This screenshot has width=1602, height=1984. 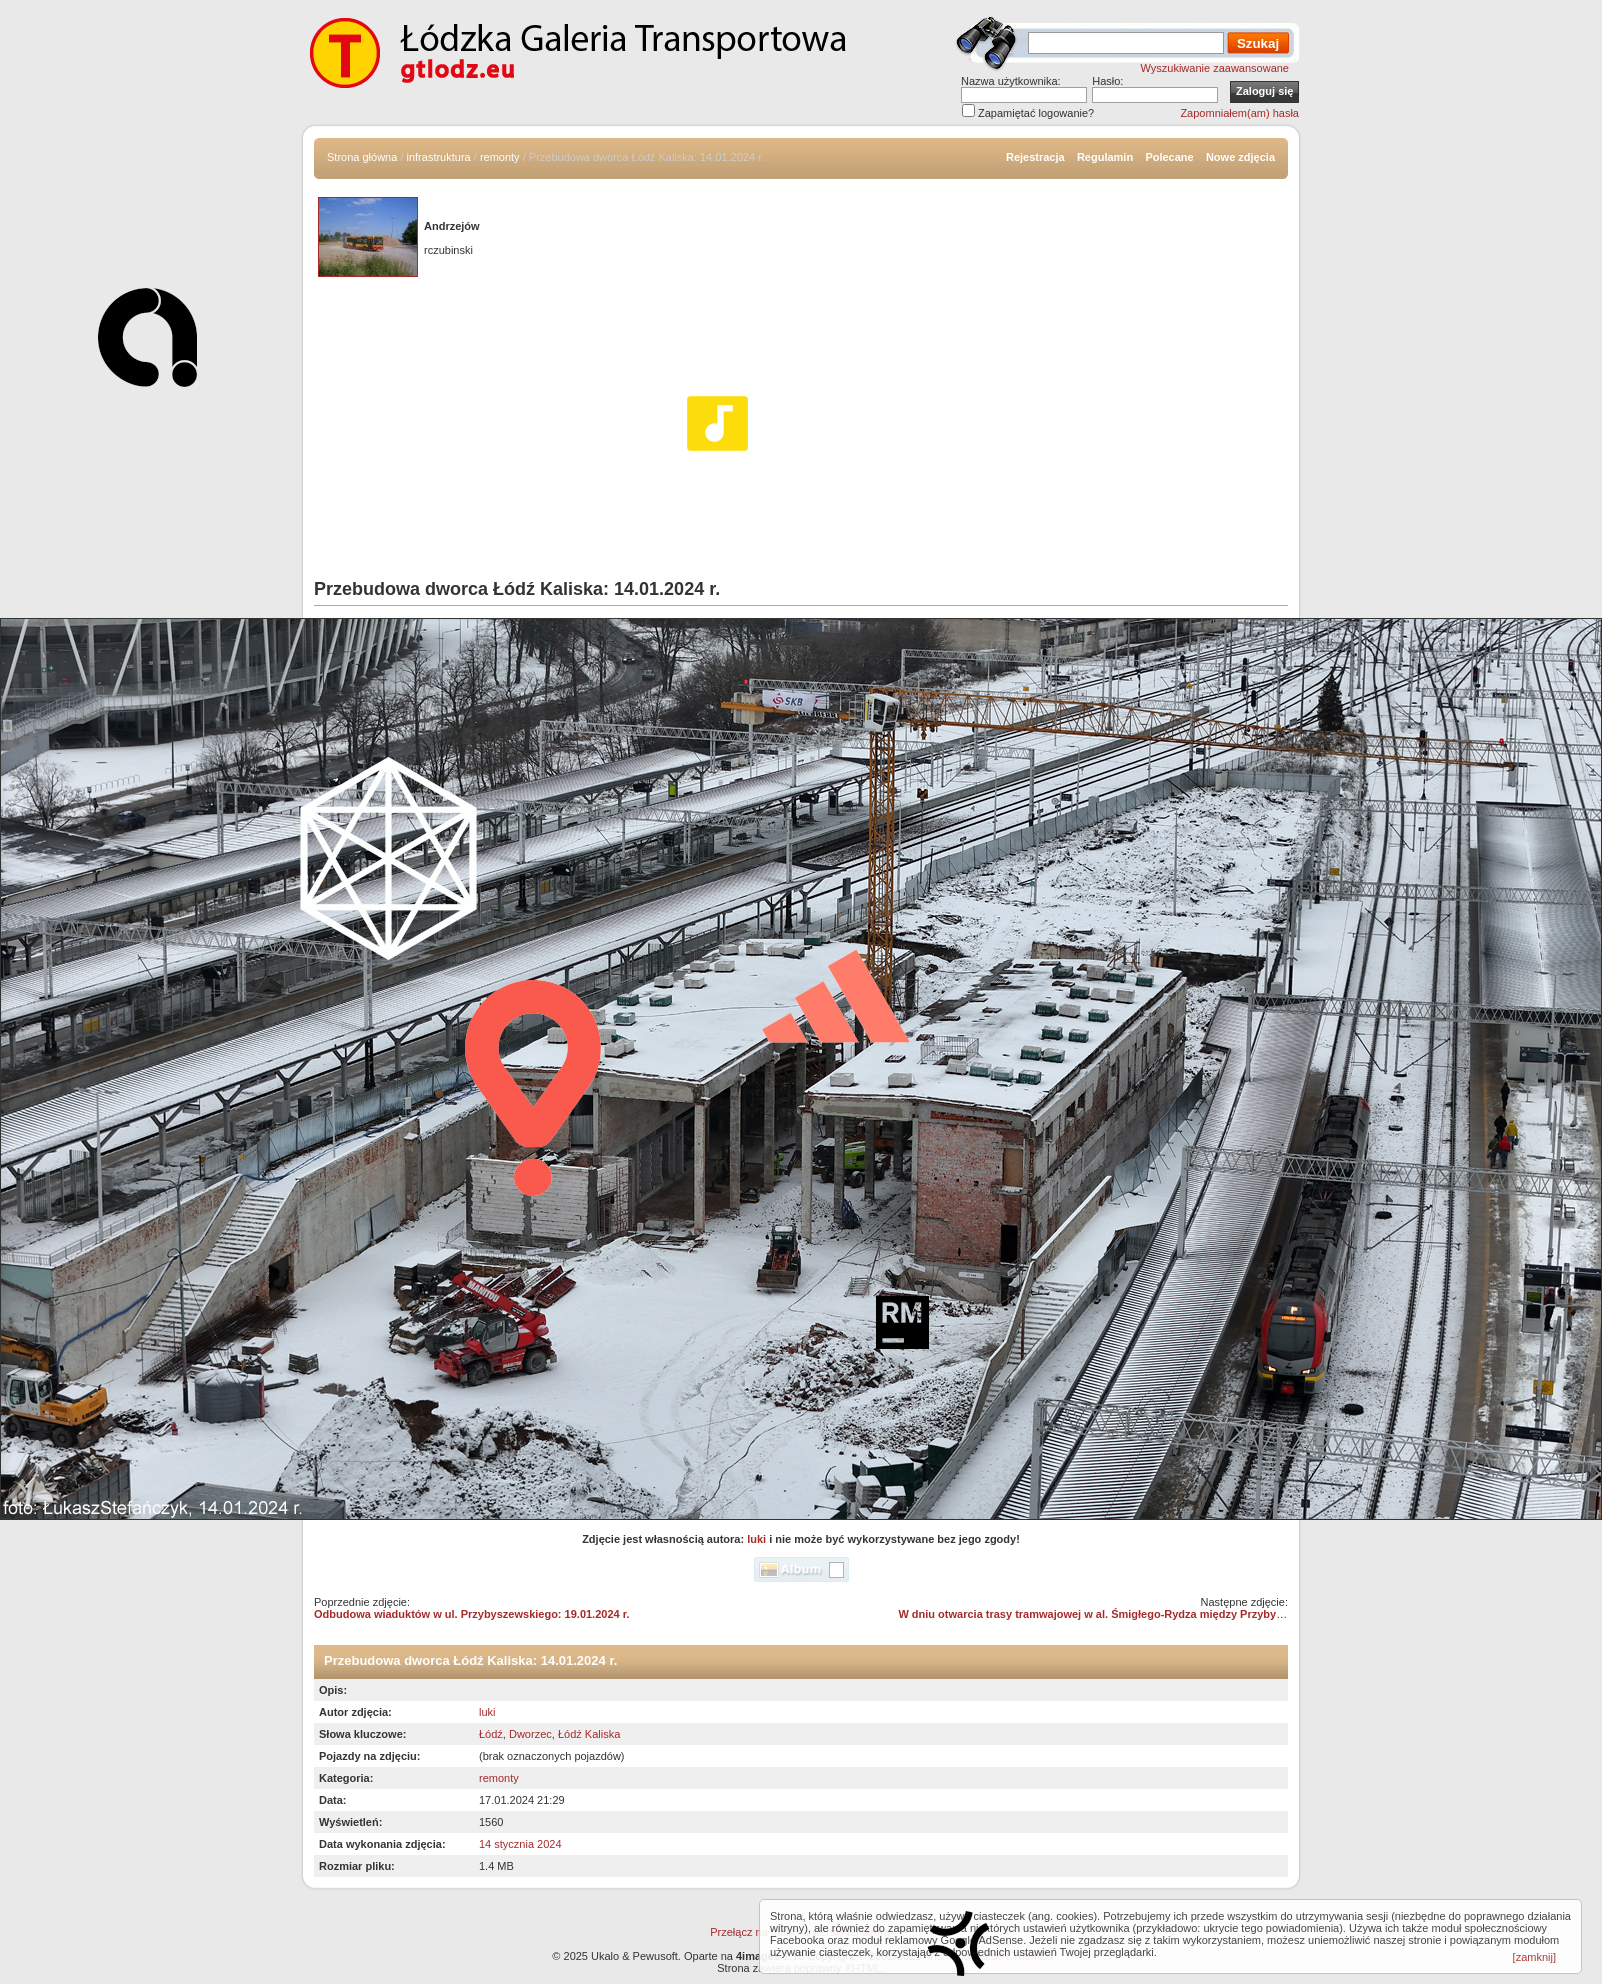 What do you see at coordinates (388, 858) in the screenshot?
I see `OpenJS Foundation logo` at bounding box center [388, 858].